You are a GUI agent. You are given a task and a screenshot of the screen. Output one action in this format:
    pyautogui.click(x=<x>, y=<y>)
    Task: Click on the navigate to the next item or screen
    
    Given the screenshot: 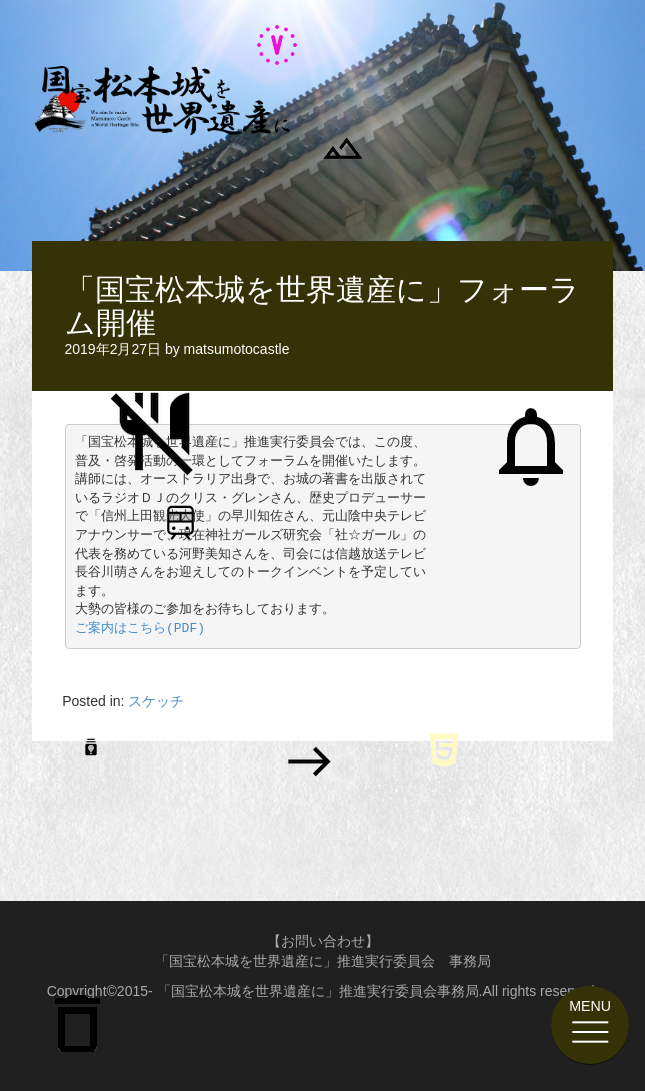 What is the action you would take?
    pyautogui.click(x=309, y=761)
    